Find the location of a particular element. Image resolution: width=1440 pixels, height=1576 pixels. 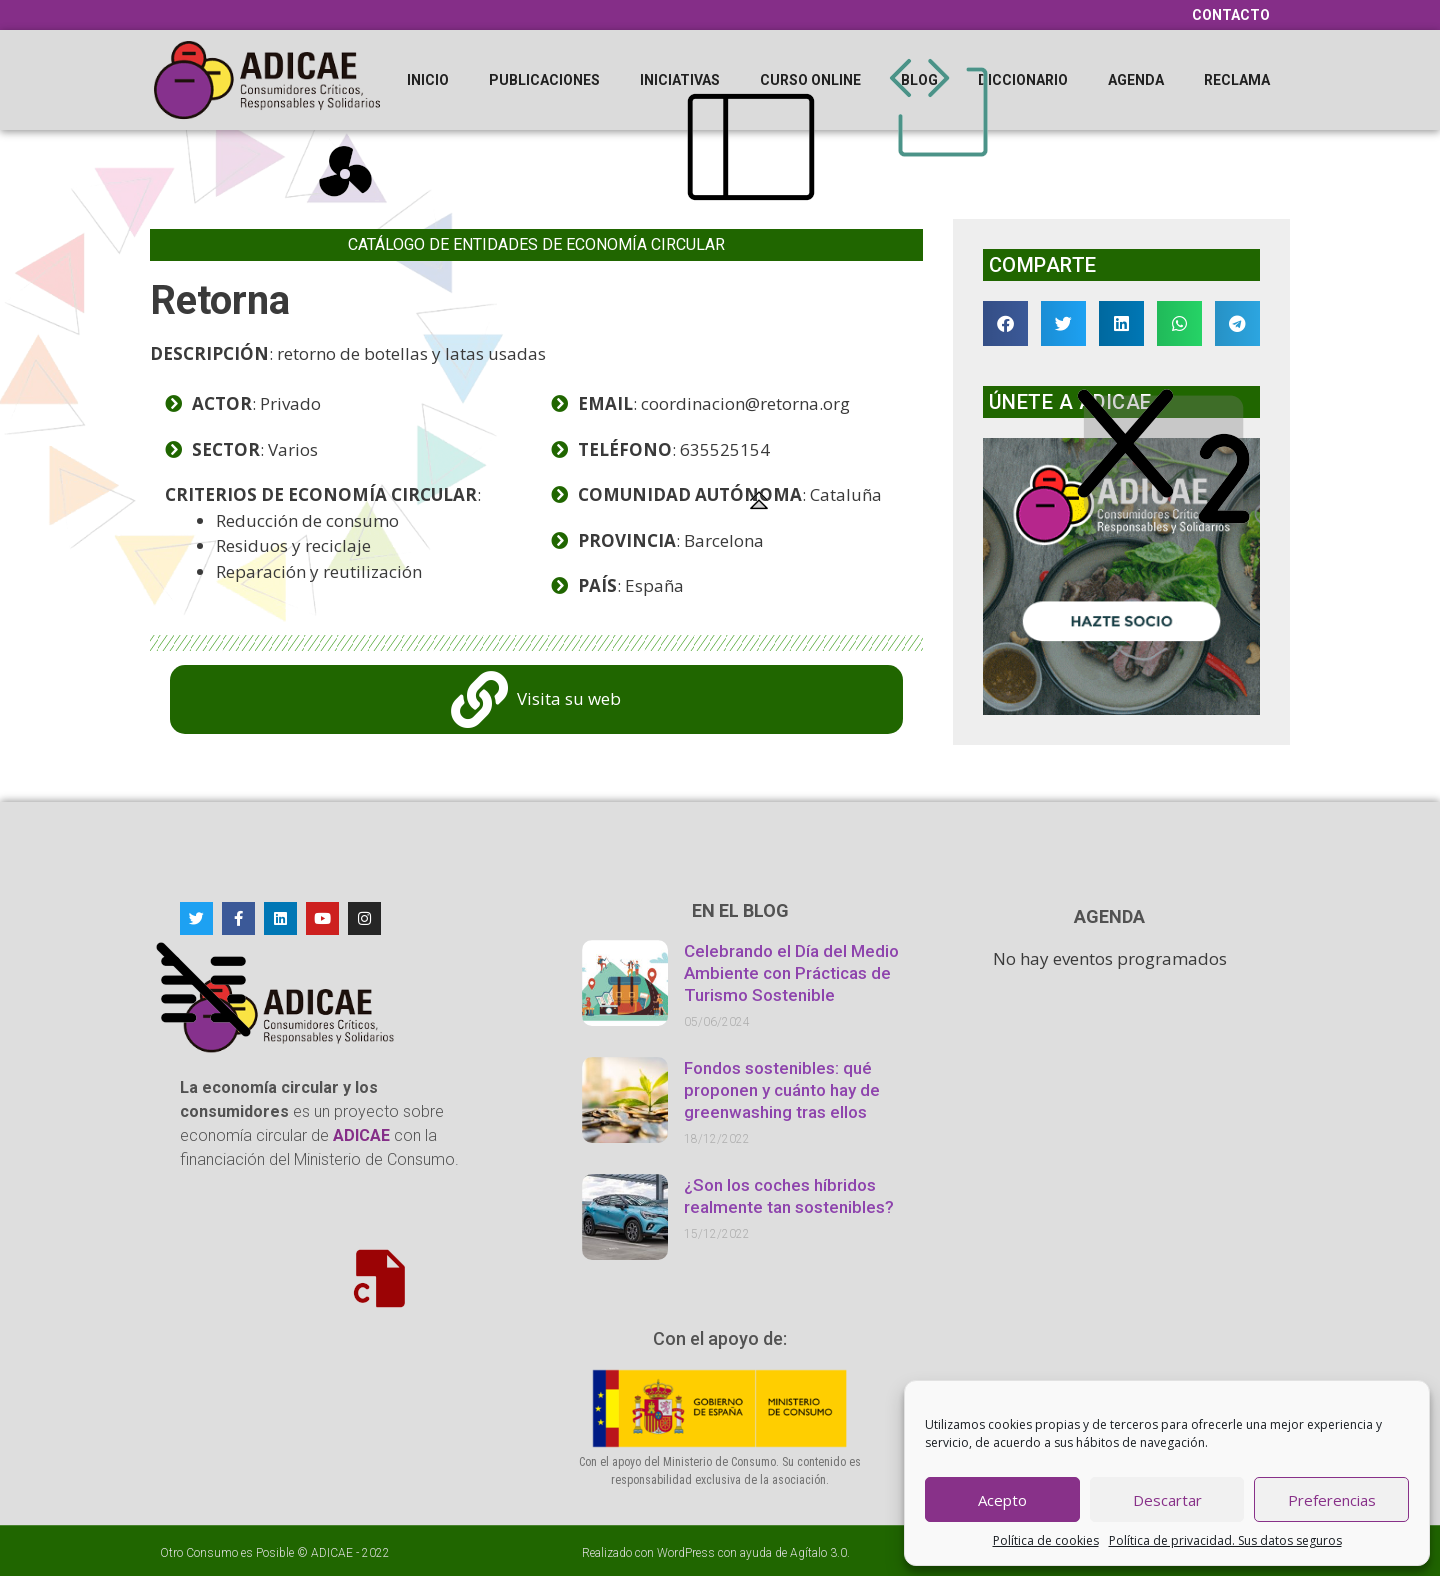

adjust fan or ventilation settings is located at coordinates (345, 174).